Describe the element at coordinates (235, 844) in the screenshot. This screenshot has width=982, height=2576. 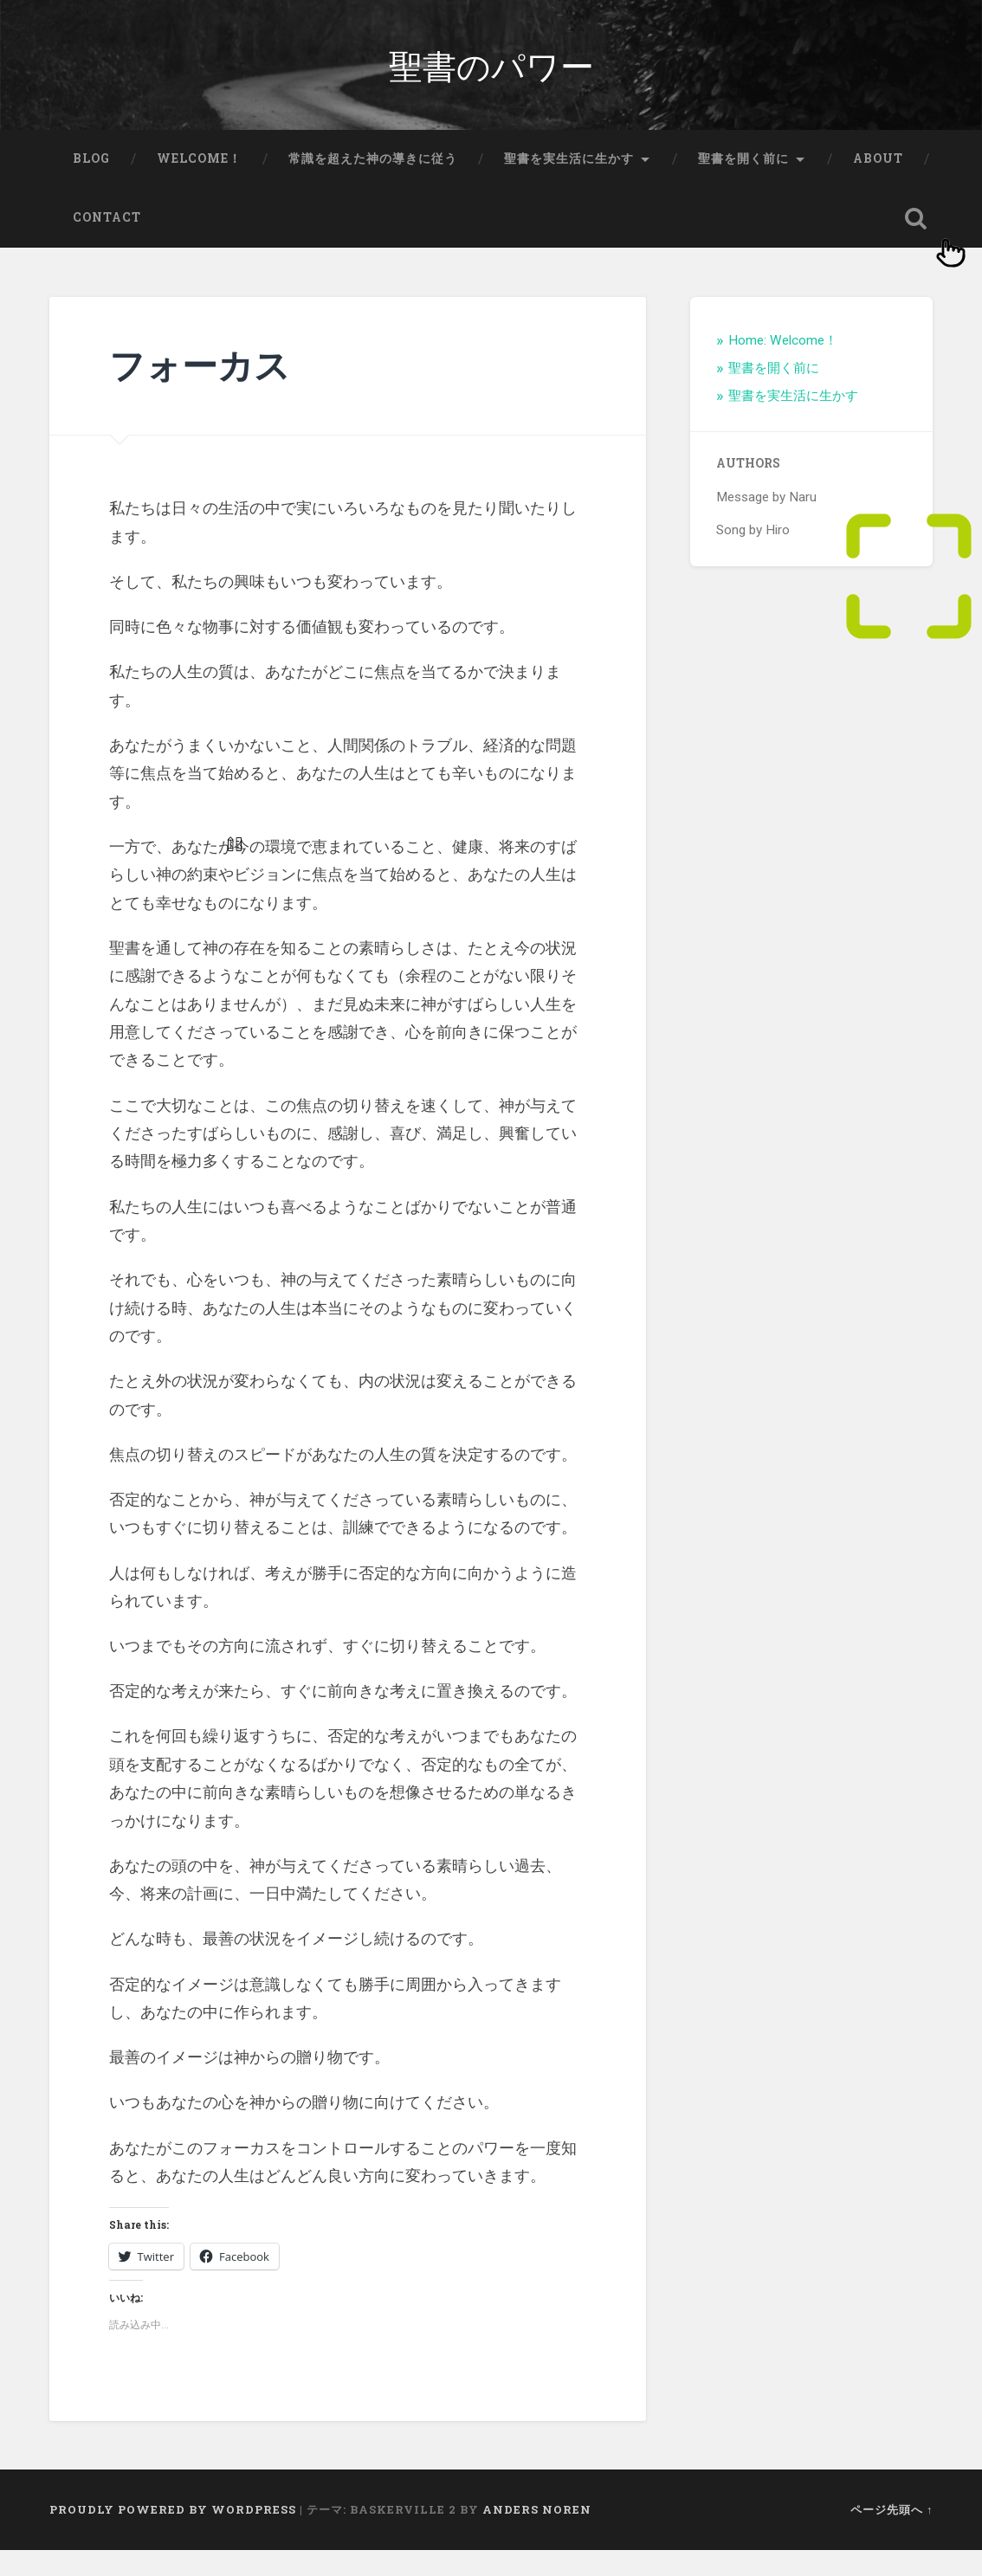
I see `access design or editing tools` at that location.